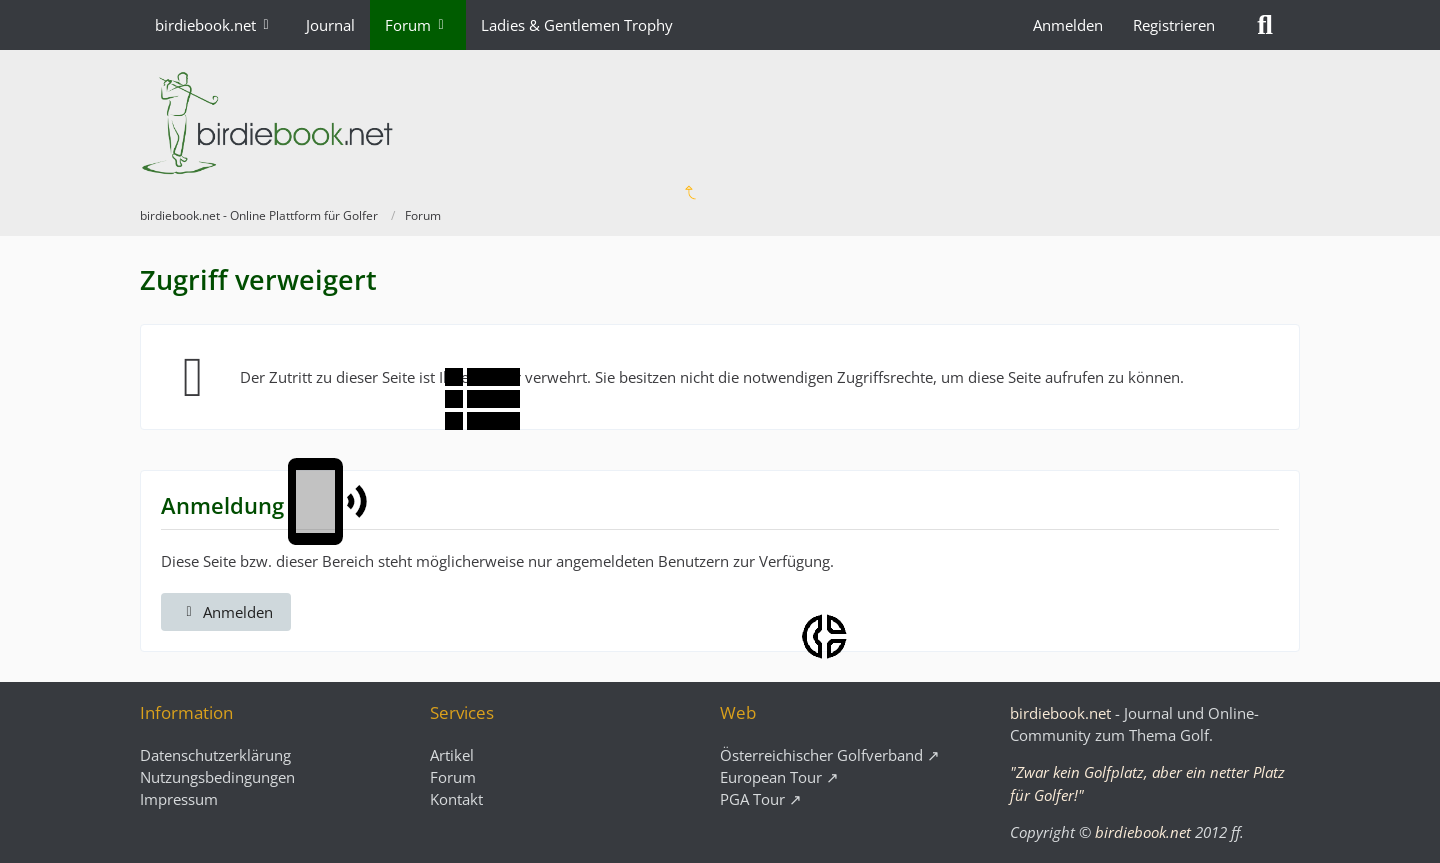  Describe the element at coordinates (824, 636) in the screenshot. I see `view analytics or statistics breakdown` at that location.